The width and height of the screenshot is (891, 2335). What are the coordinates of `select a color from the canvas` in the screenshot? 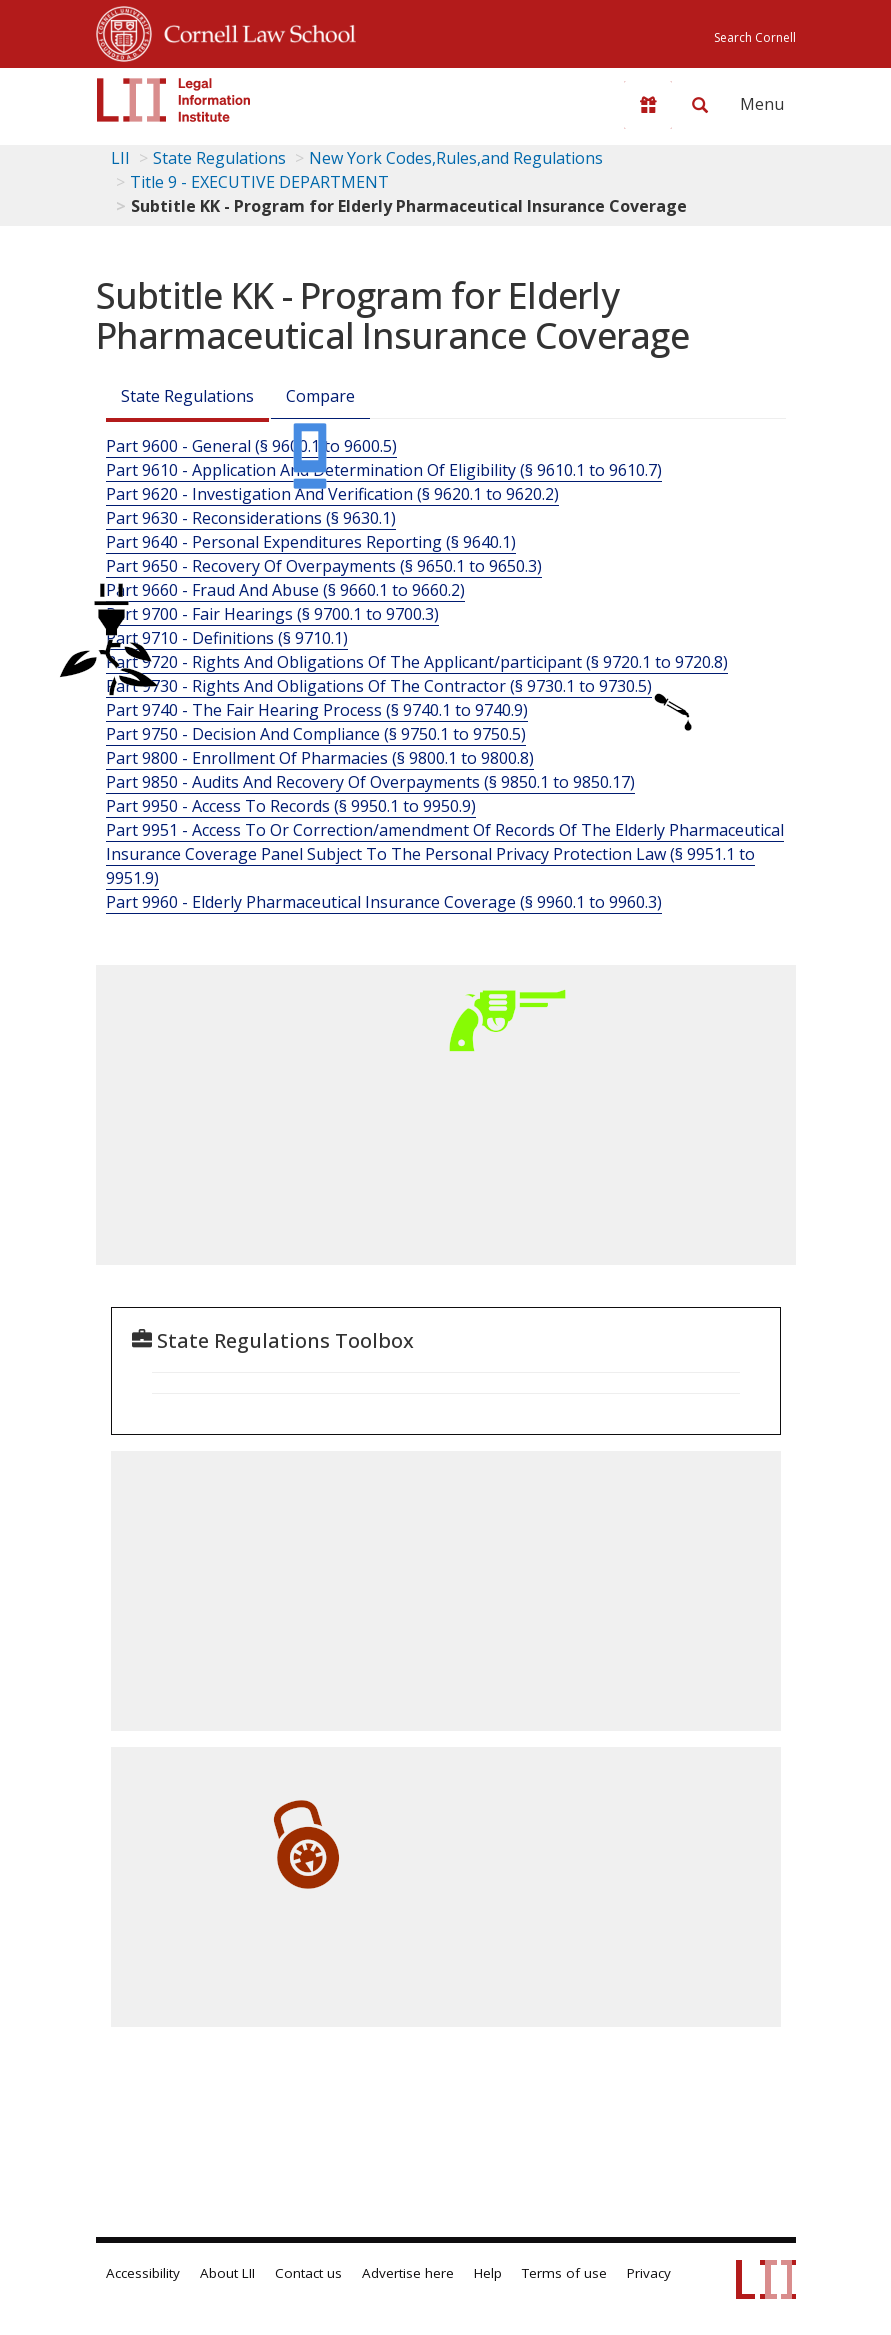 It's located at (673, 712).